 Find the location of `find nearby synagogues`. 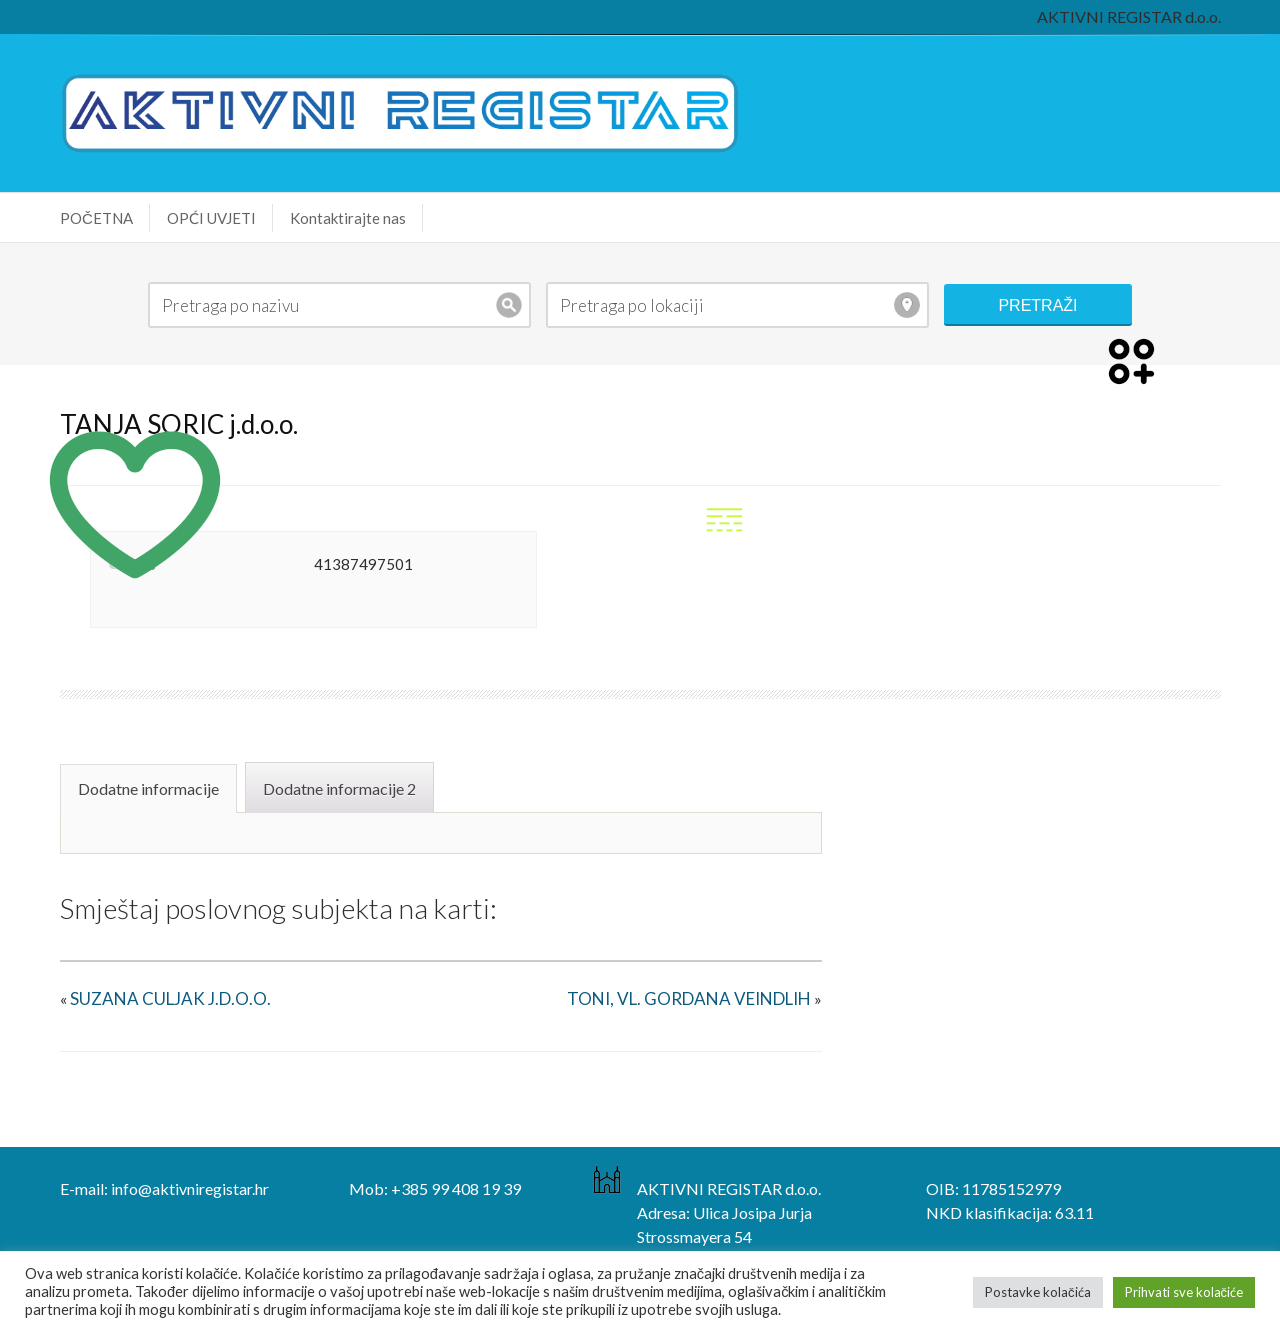

find nearby synagogues is located at coordinates (607, 1180).